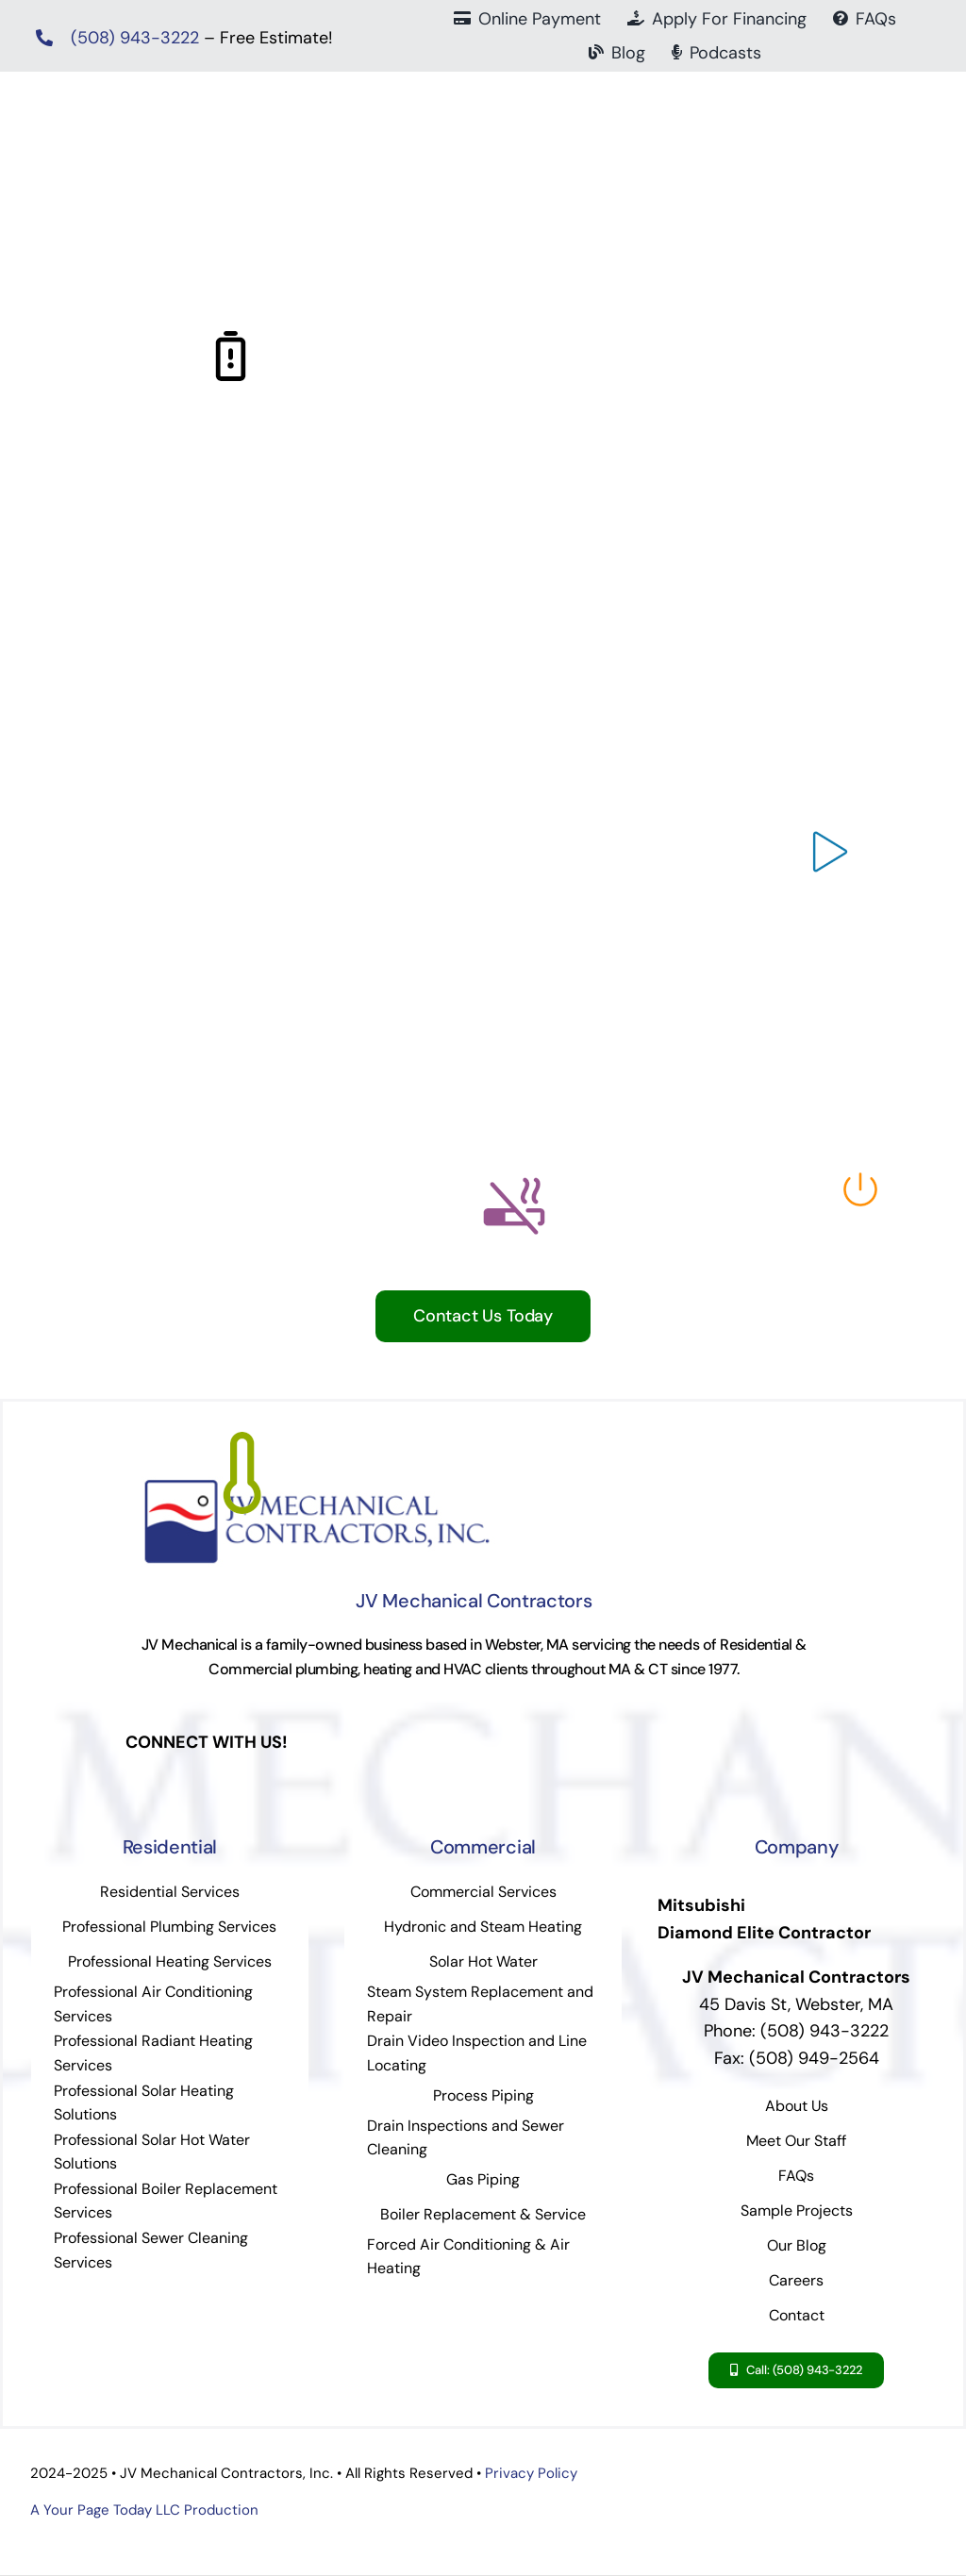 Image resolution: width=966 pixels, height=2576 pixels. I want to click on no smoking area indicator, so click(514, 1208).